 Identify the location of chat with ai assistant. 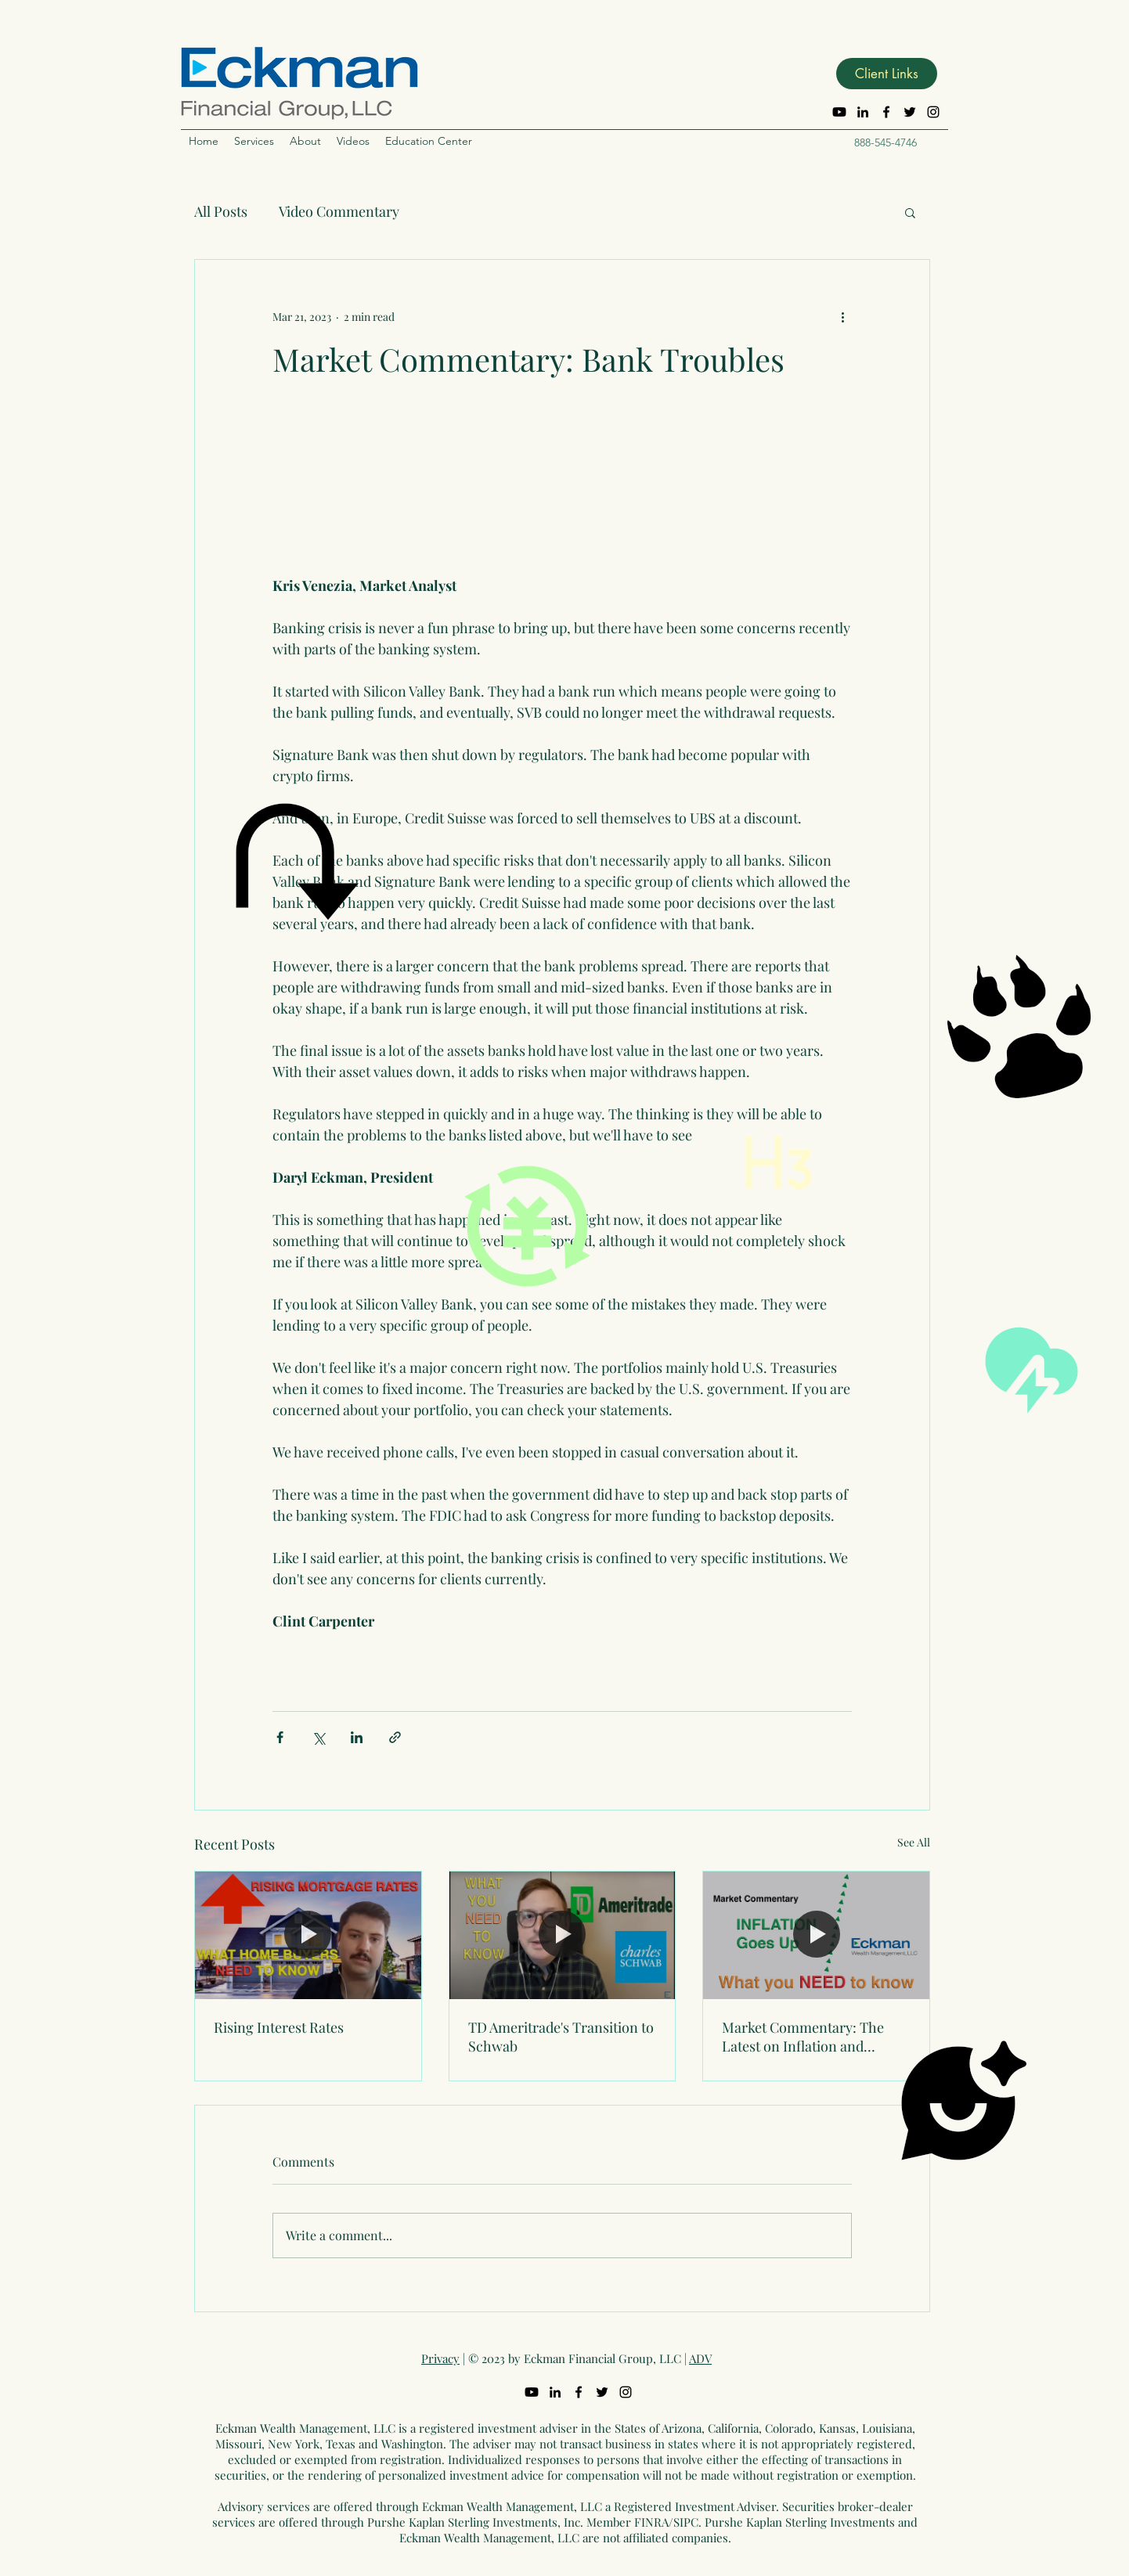
(958, 2103).